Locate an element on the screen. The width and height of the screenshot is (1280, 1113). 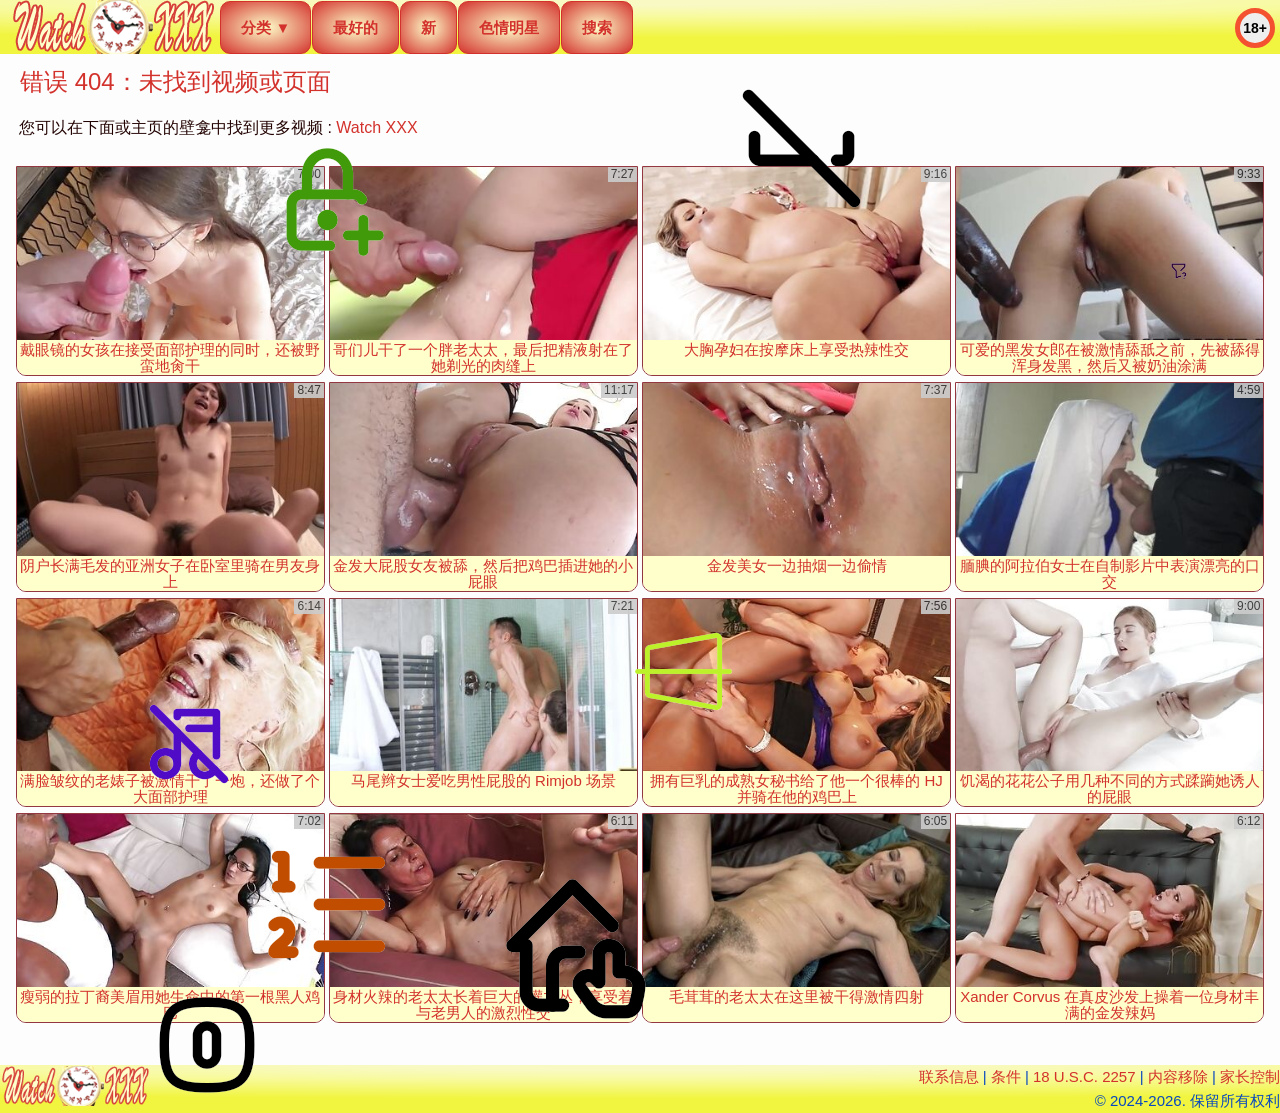
mute or disable music playback is located at coordinates (189, 744).